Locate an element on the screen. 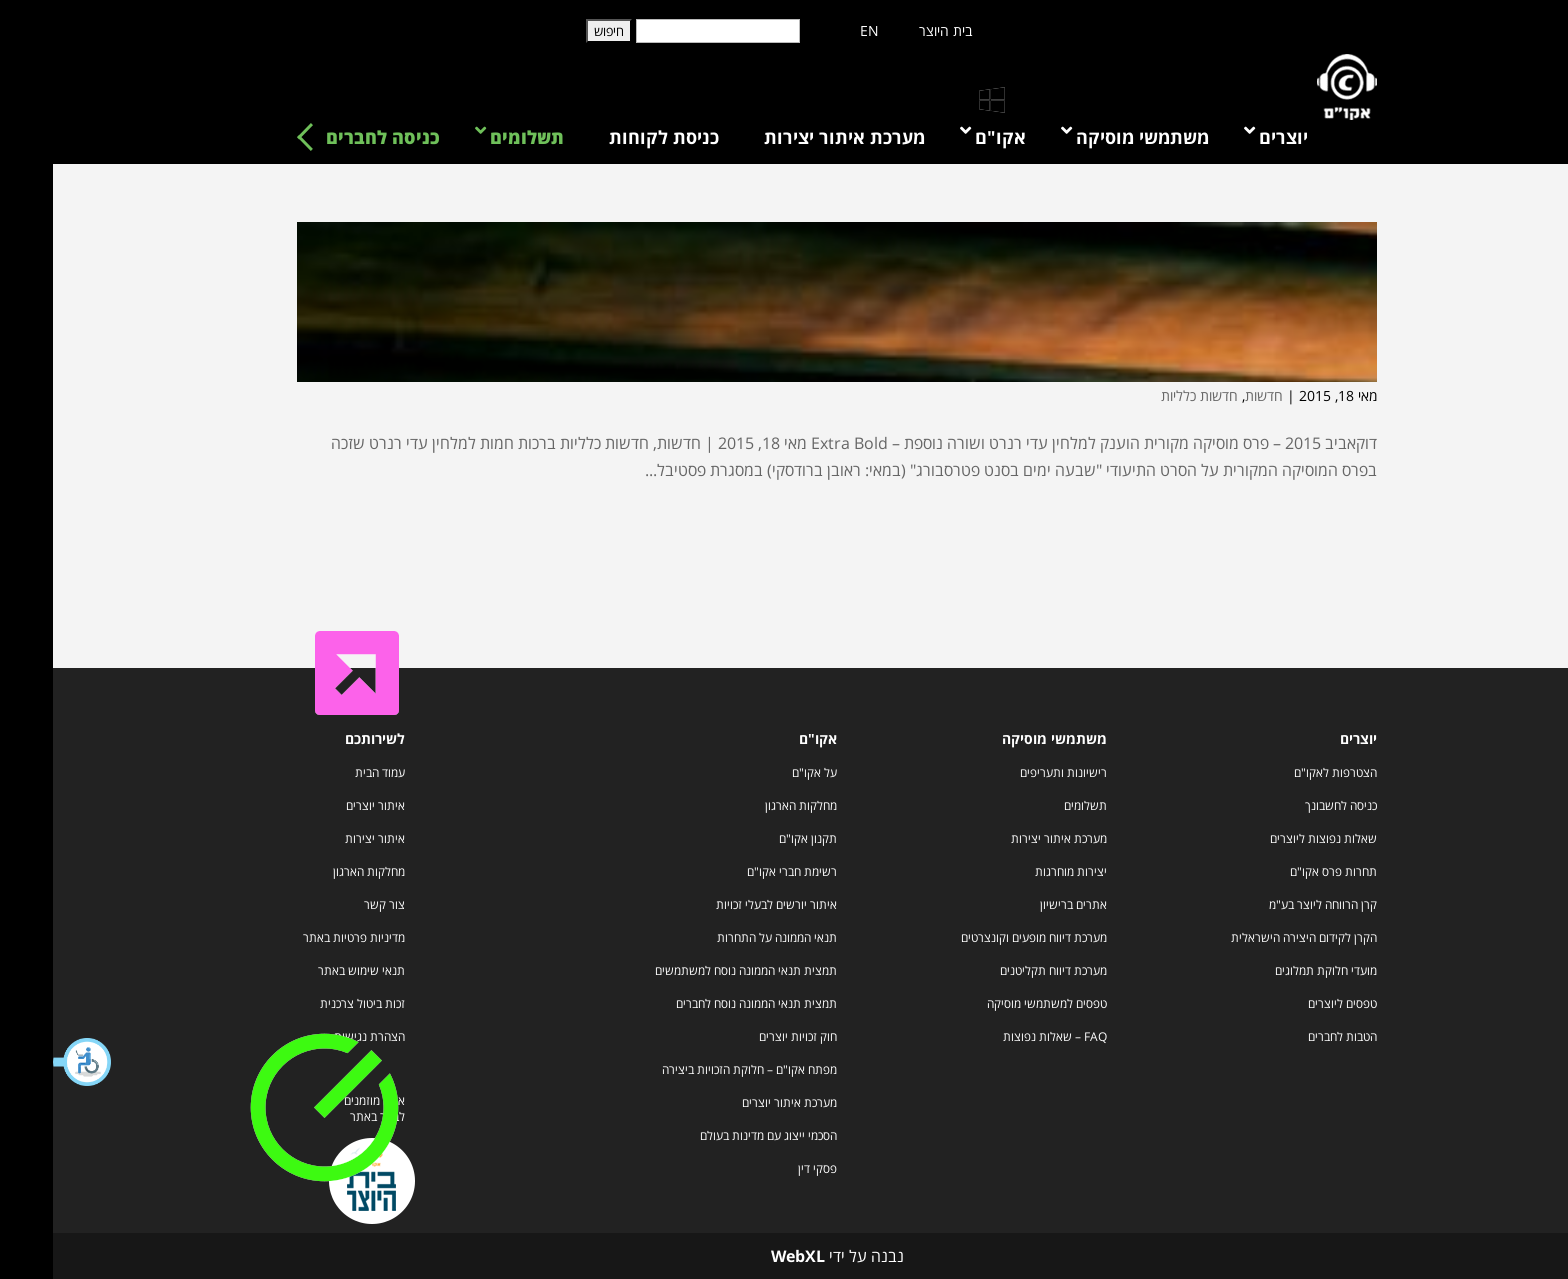  open Windows application or settings is located at coordinates (992, 100).